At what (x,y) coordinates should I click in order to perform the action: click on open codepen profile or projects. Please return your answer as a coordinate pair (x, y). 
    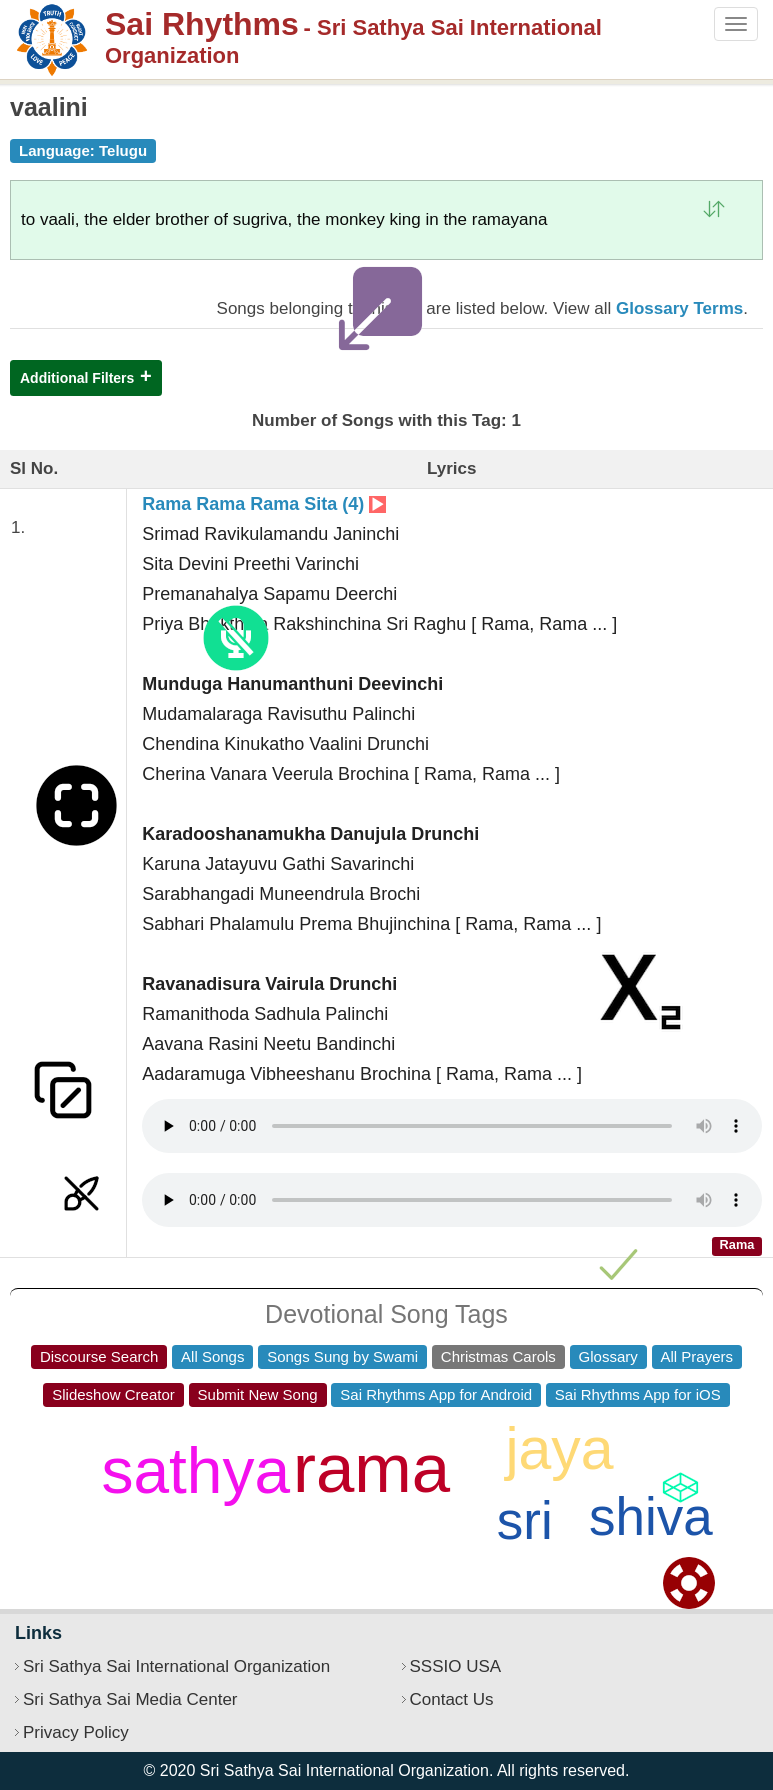
    Looking at the image, I should click on (680, 1487).